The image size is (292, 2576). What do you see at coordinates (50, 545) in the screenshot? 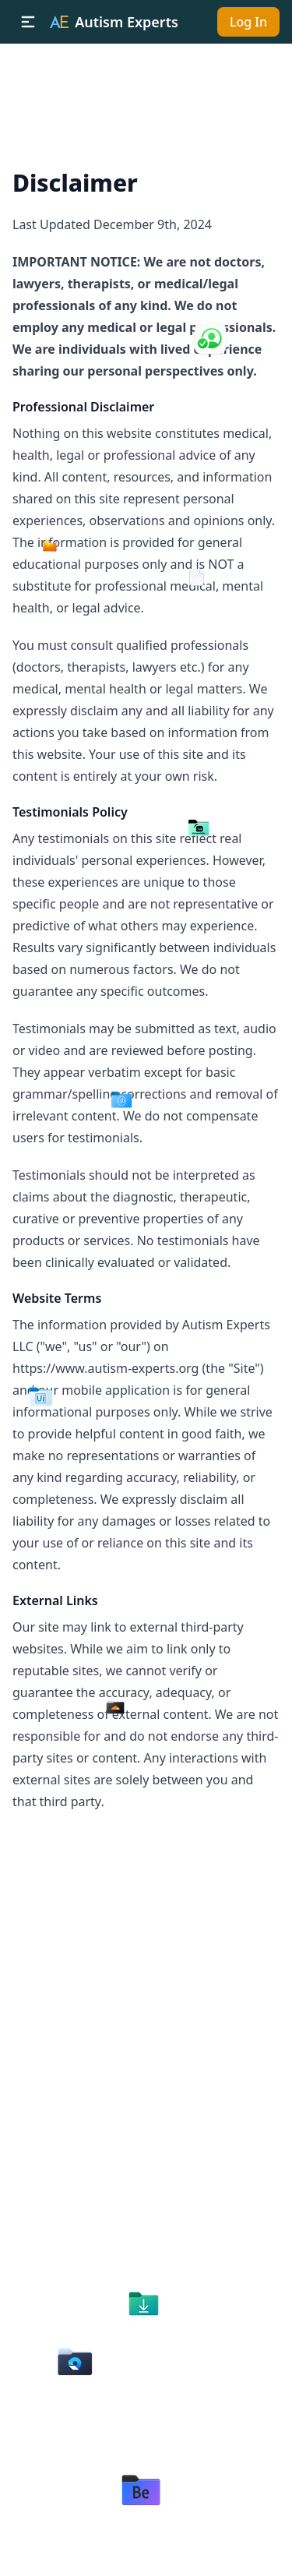
I see `access media library or asset collection` at bounding box center [50, 545].